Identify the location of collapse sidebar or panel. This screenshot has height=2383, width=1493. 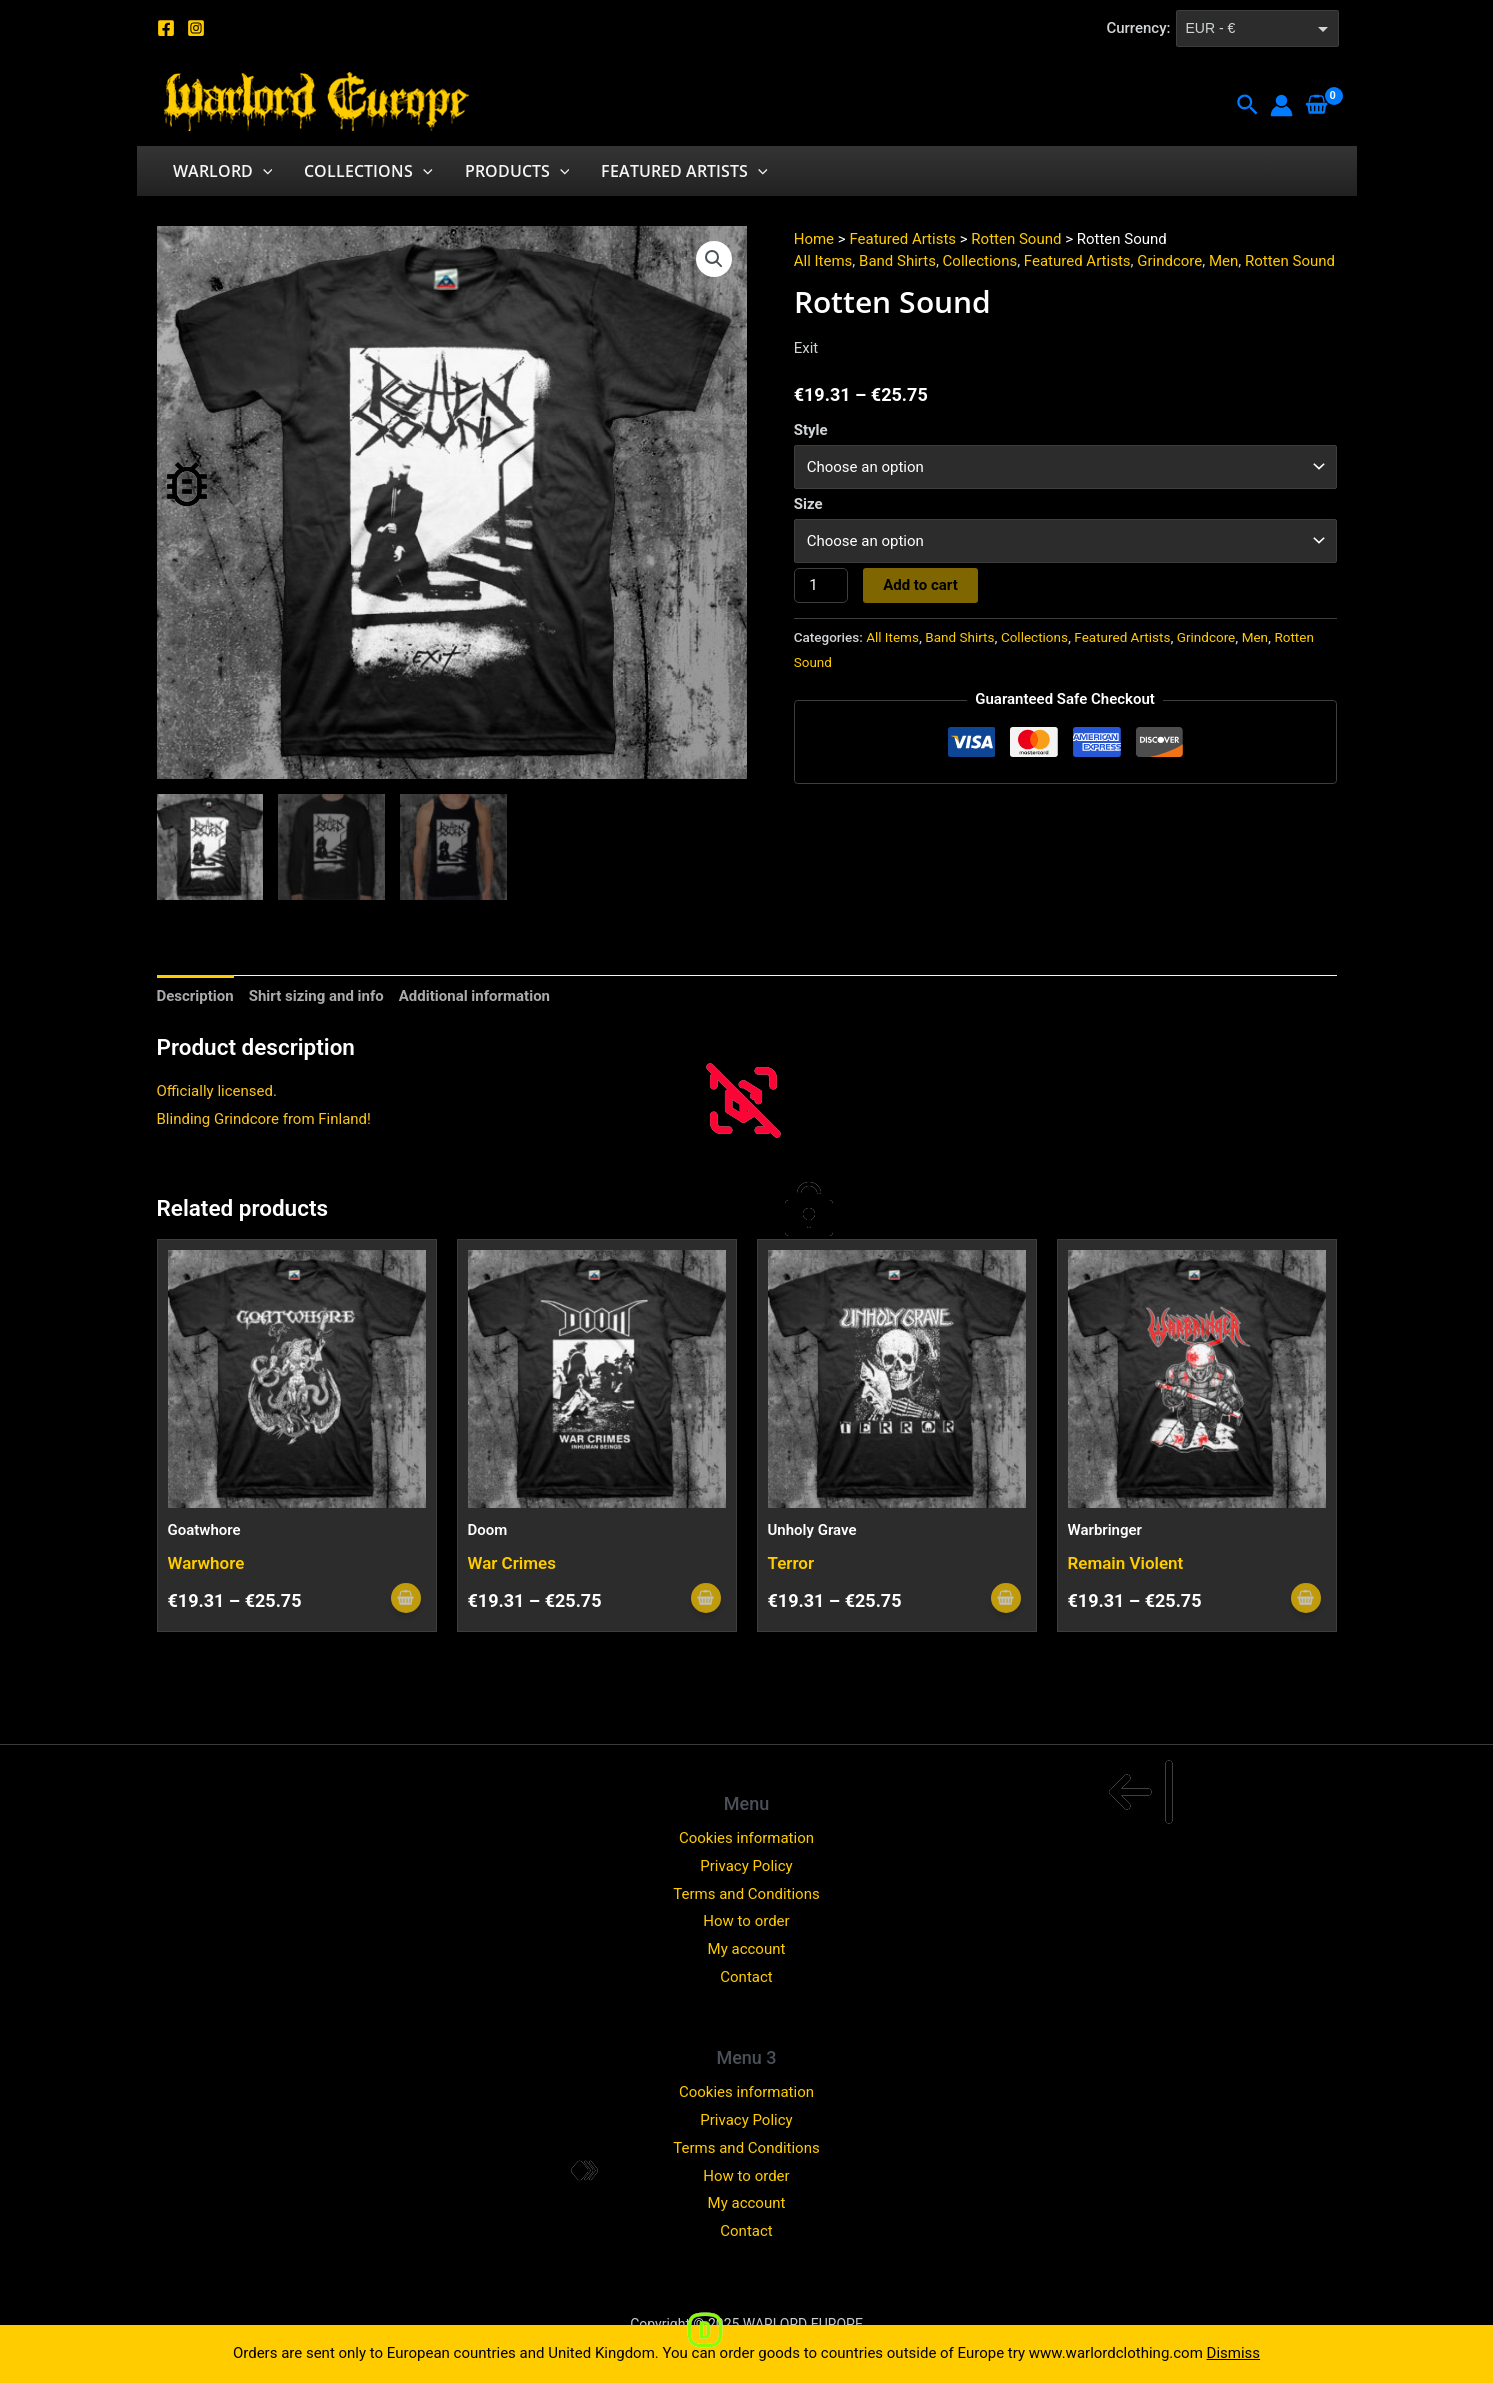
(1141, 1792).